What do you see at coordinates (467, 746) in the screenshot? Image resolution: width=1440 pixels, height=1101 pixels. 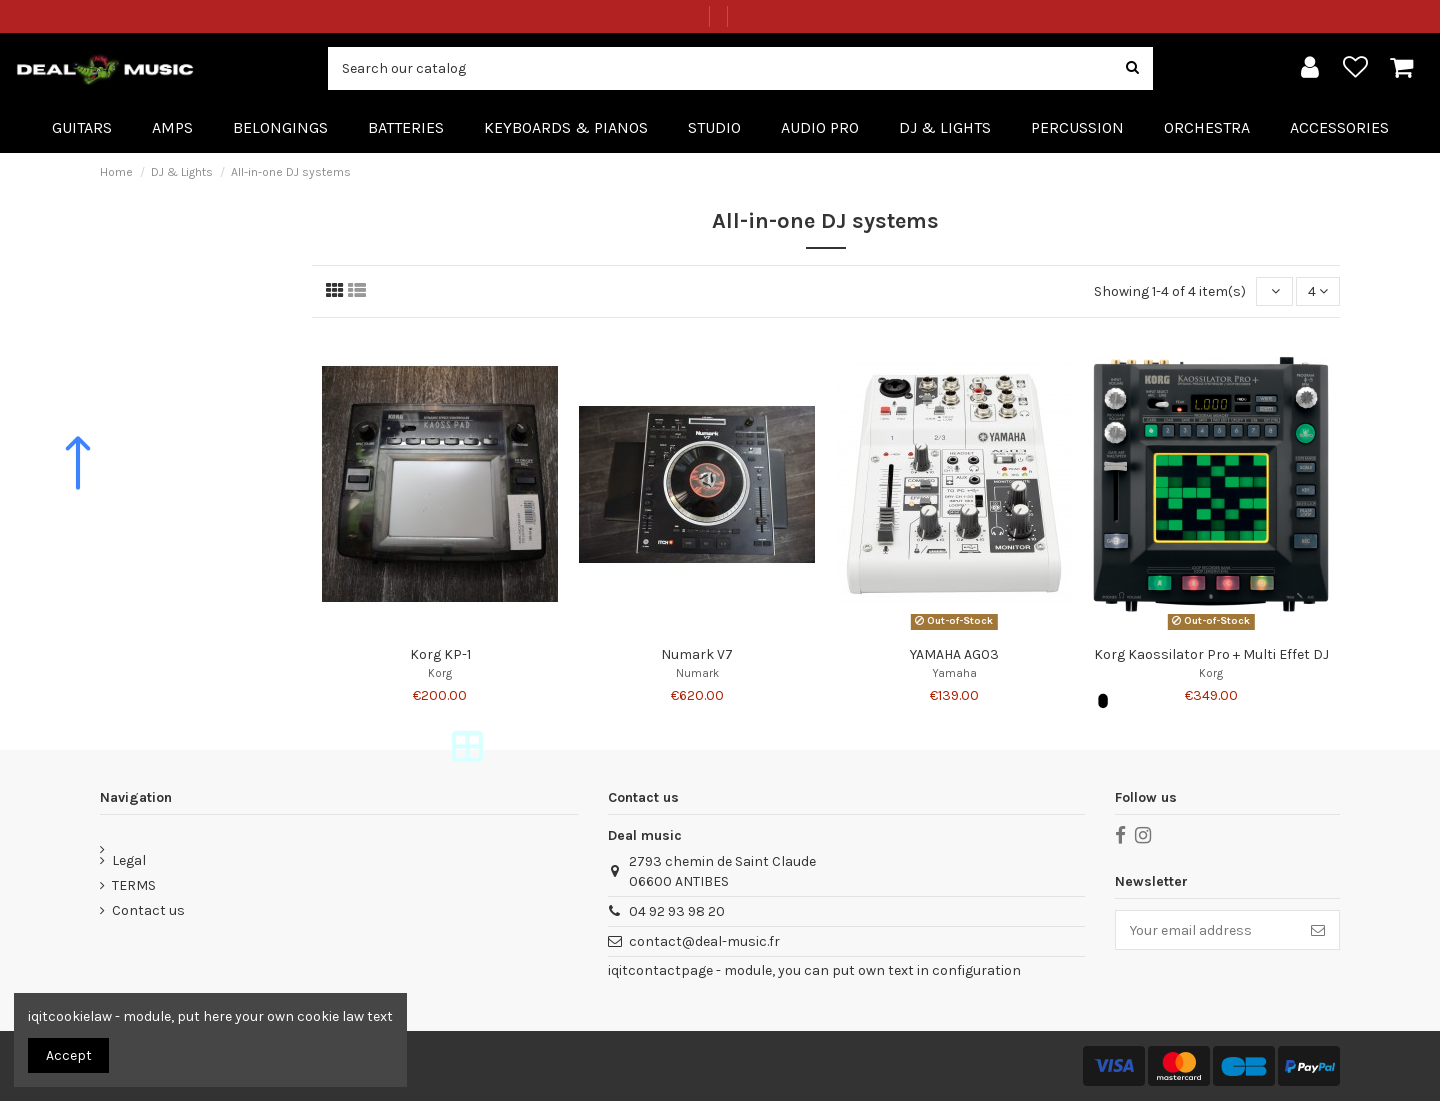 I see `switch to grid view` at bounding box center [467, 746].